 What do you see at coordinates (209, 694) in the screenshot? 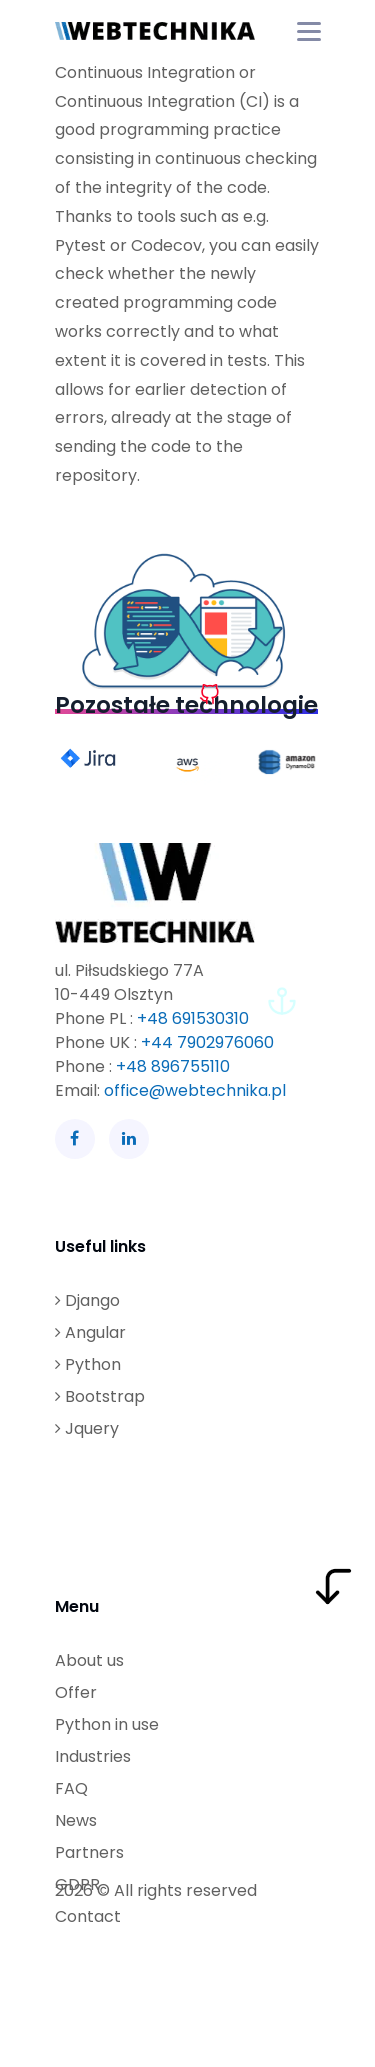
I see `view project on GitHub` at bounding box center [209, 694].